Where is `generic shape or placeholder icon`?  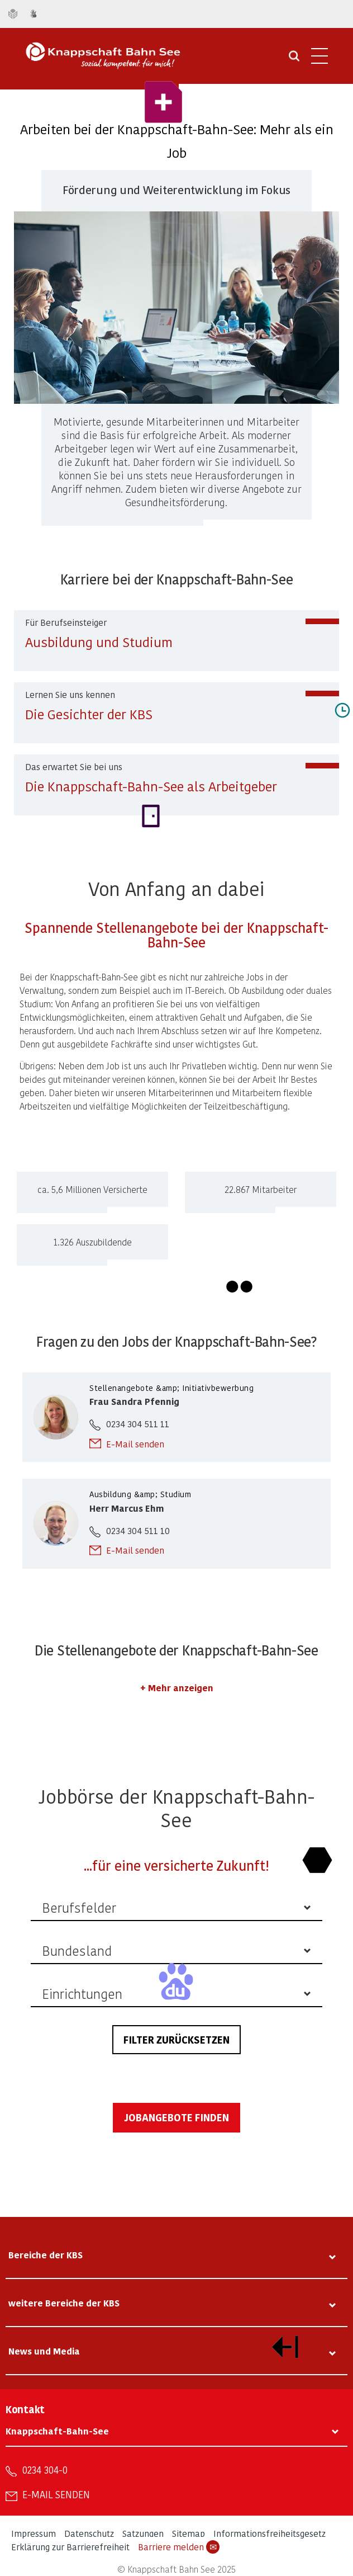 generic shape or placeholder icon is located at coordinates (317, 1860).